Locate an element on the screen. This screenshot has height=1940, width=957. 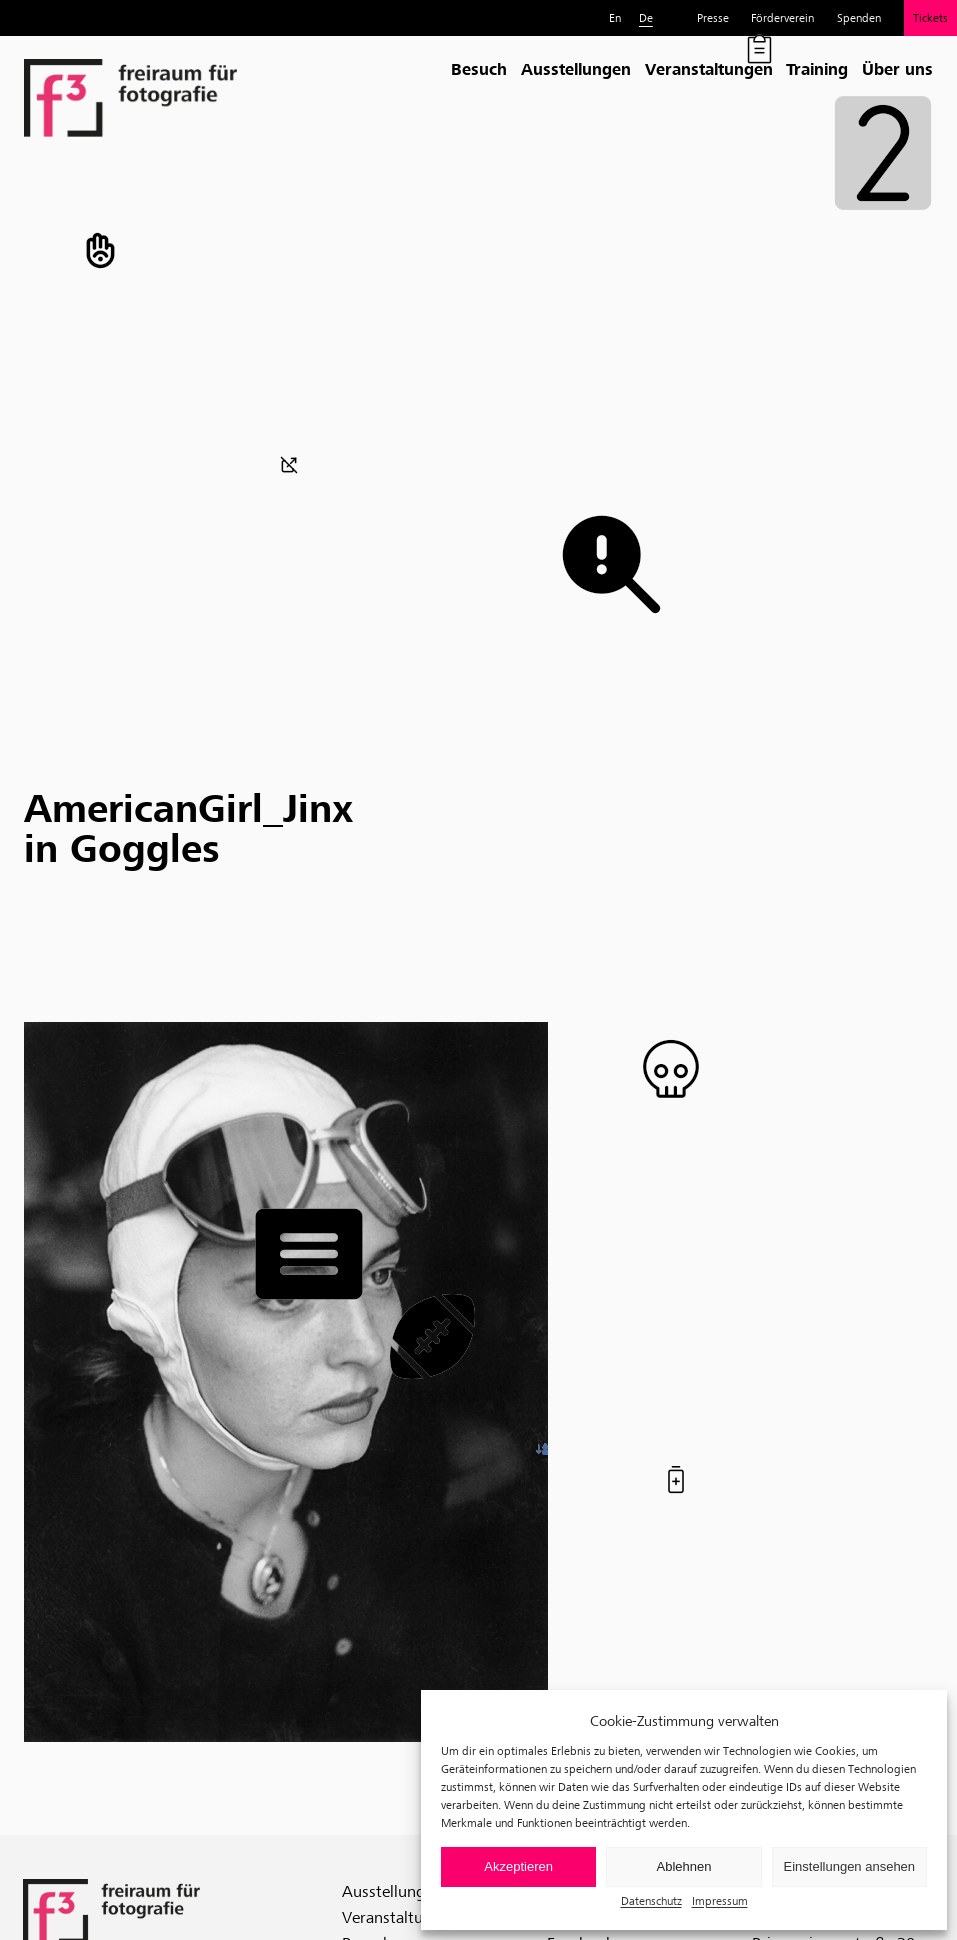
external link disabled or unavailable is located at coordinates (289, 465).